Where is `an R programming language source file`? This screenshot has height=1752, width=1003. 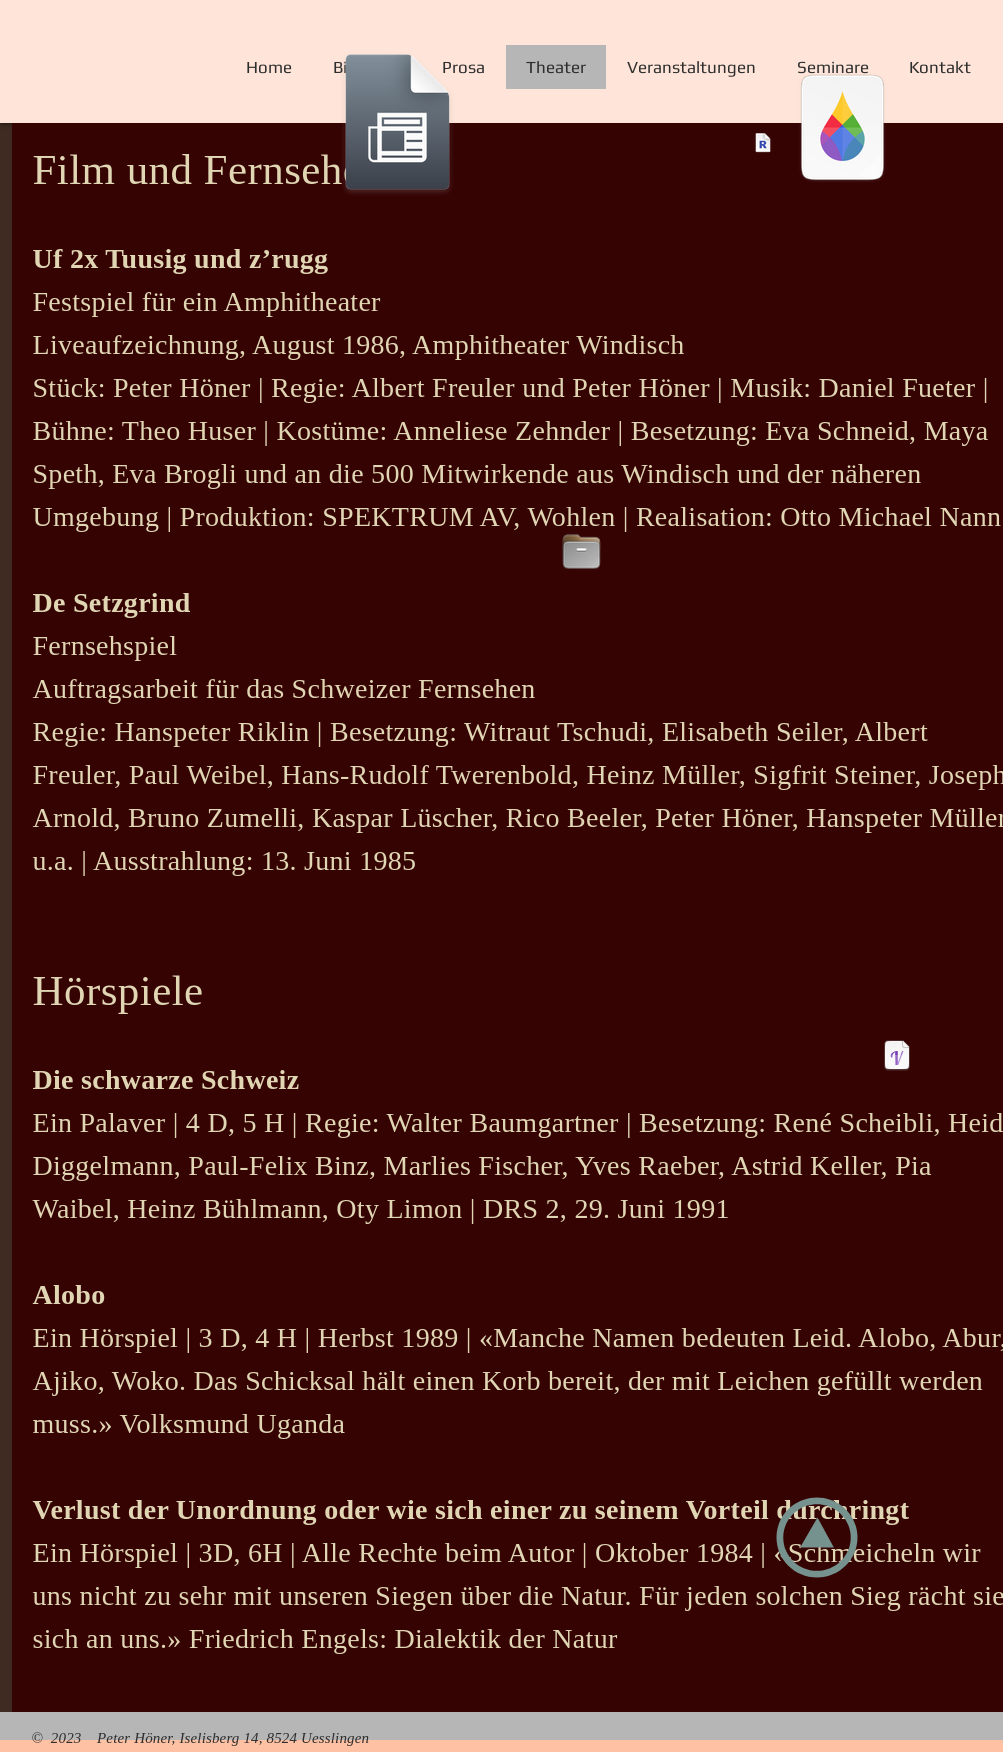
an R programming language source file is located at coordinates (763, 143).